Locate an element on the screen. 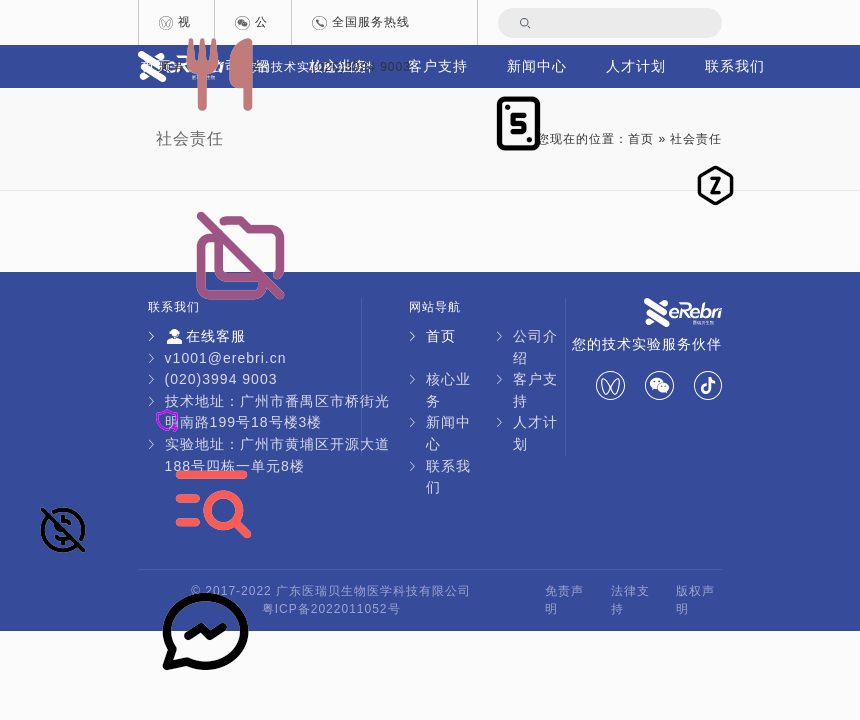  represents a 5 of clubs playing card is located at coordinates (518, 123).